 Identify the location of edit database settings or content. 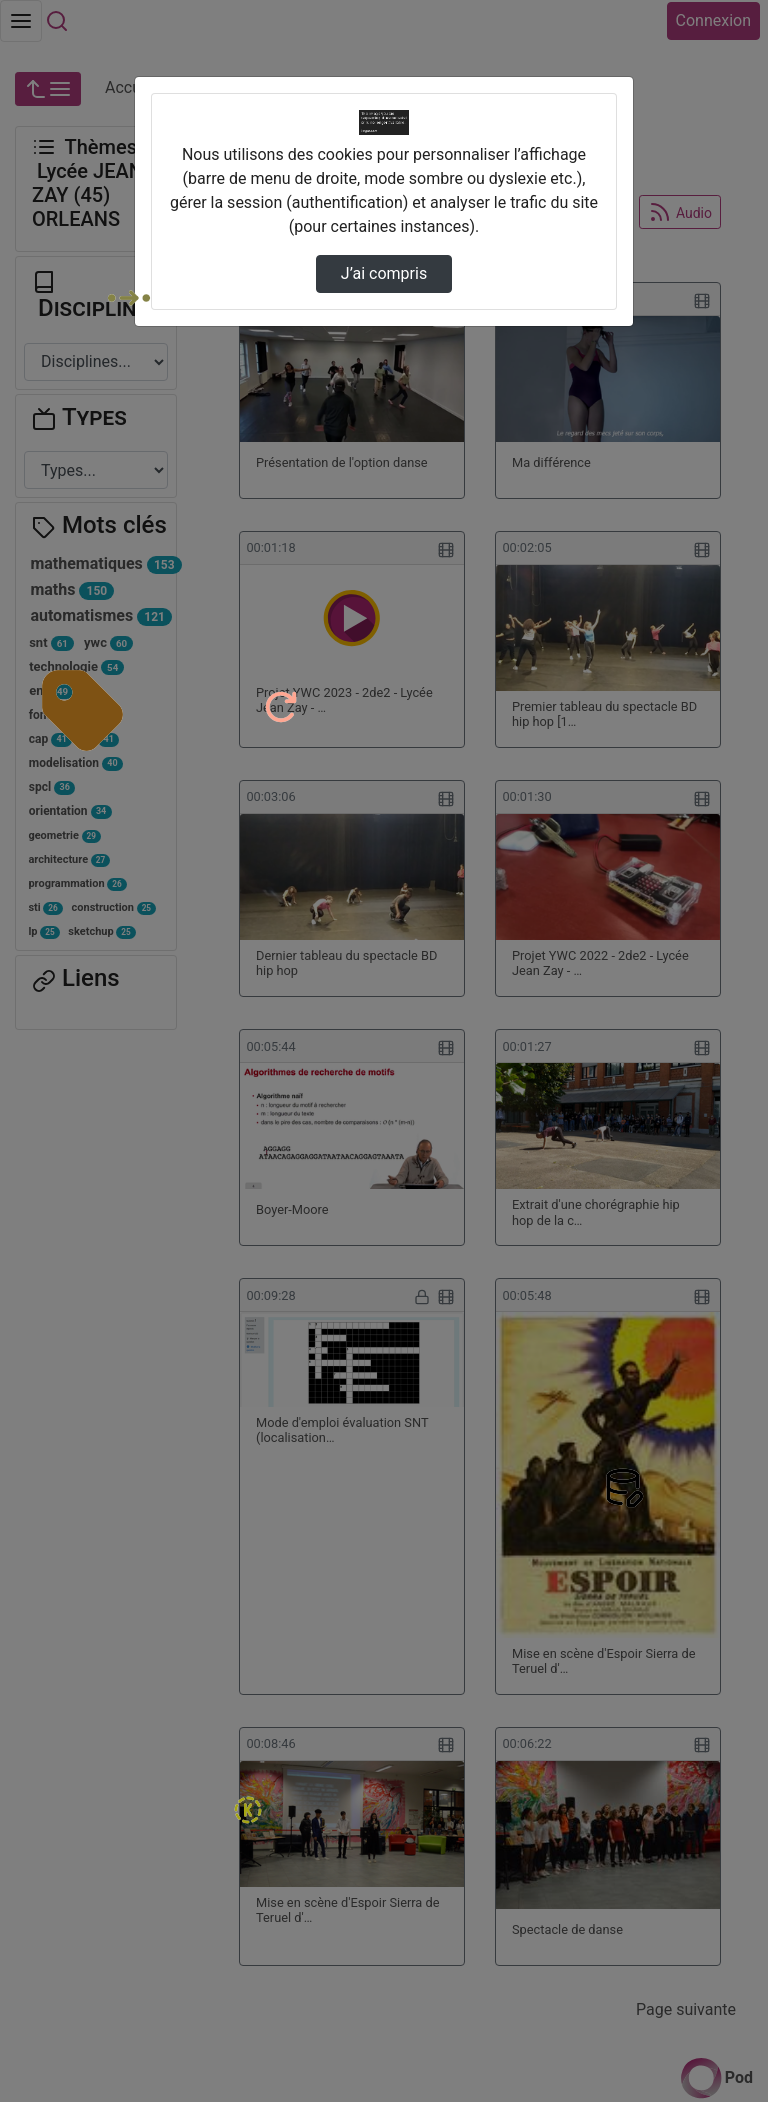
(623, 1487).